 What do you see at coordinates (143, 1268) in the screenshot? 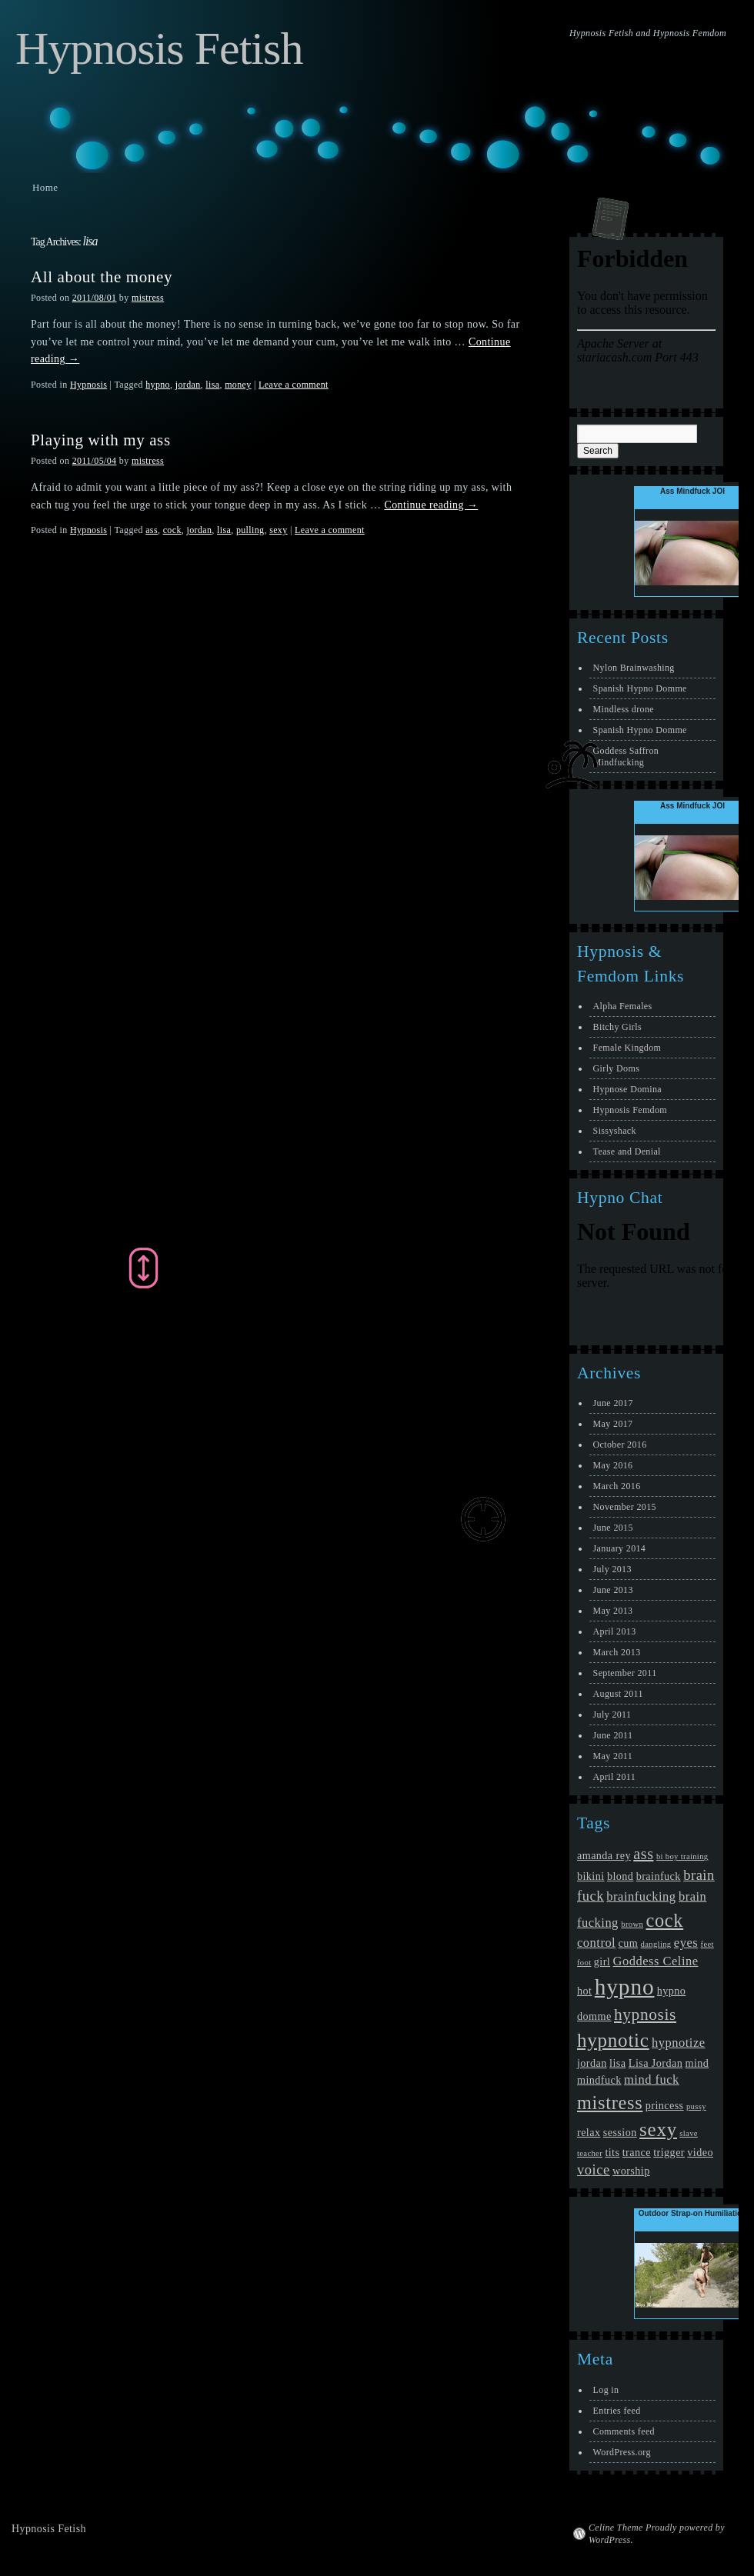
I see `scroll up or down on the page` at bounding box center [143, 1268].